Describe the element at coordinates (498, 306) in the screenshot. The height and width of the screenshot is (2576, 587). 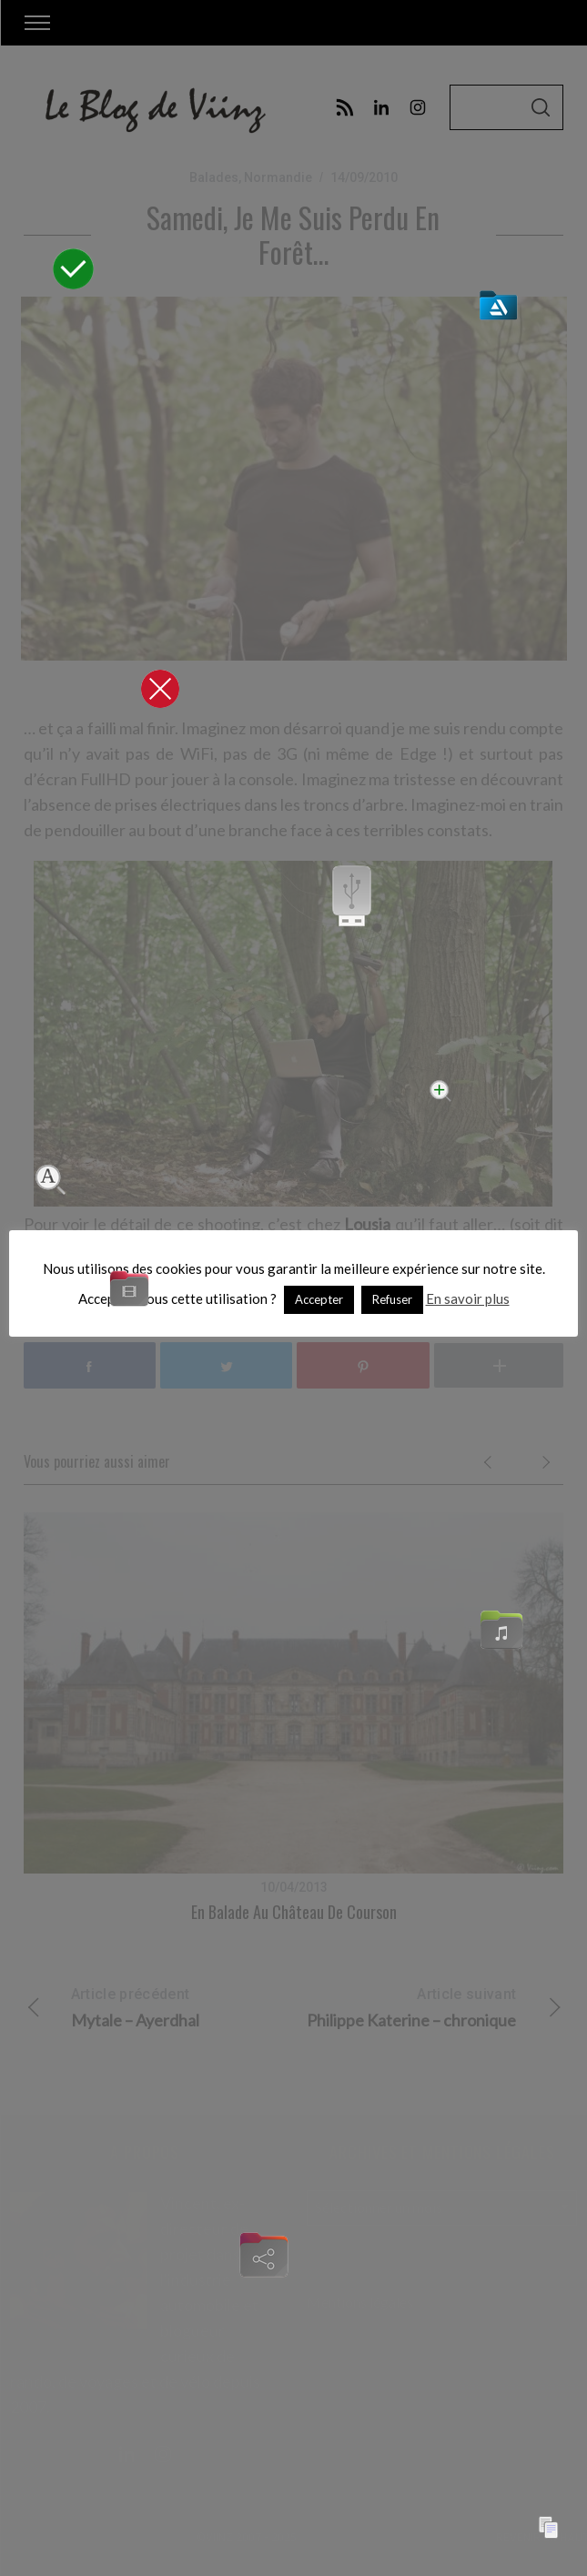
I see `folder for artstation project files` at that location.